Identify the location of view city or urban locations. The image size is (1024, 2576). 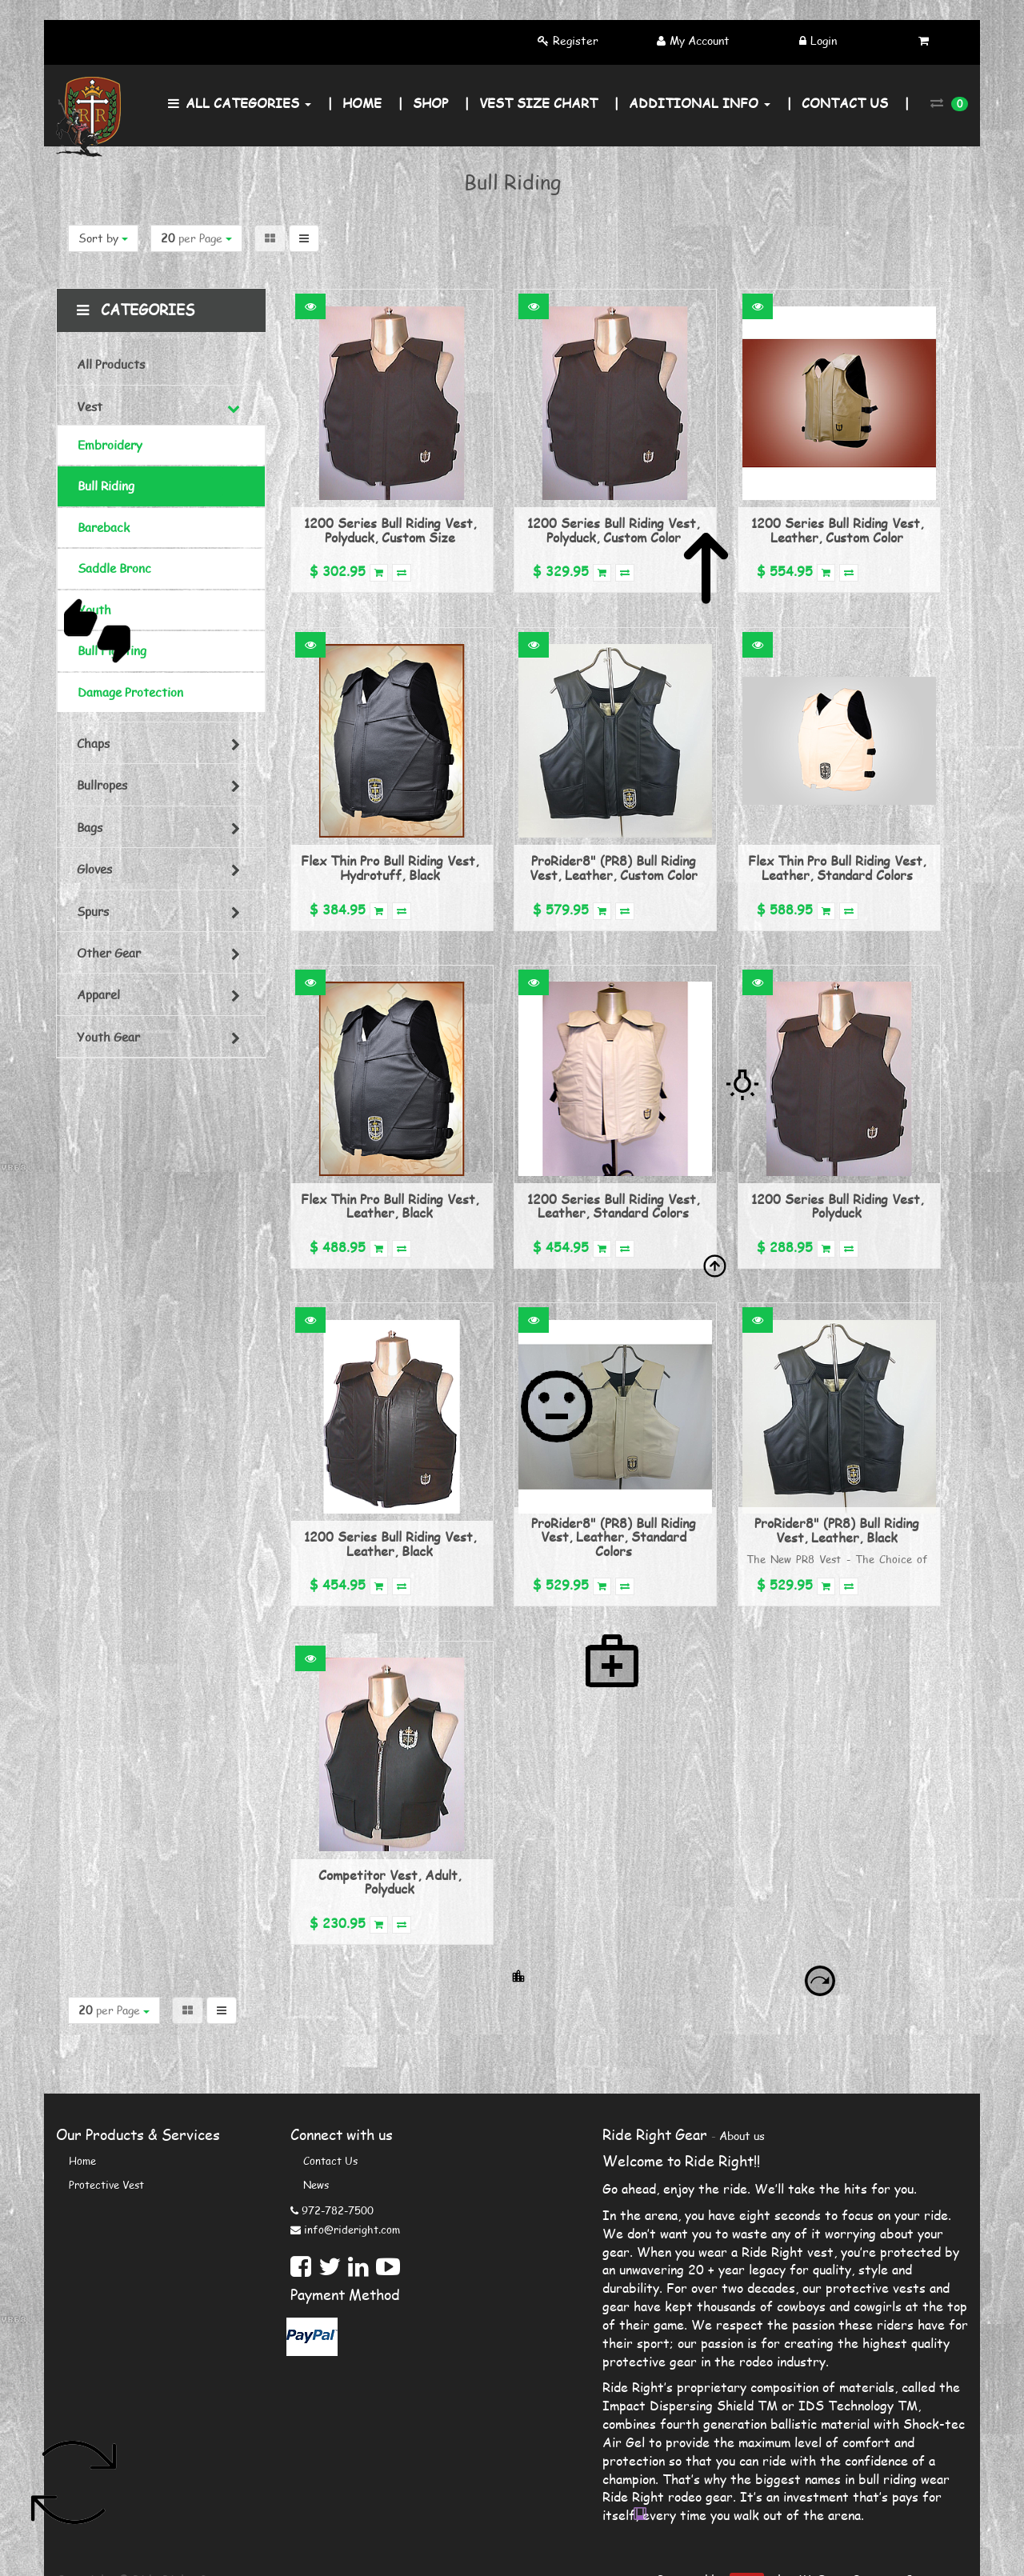
(518, 1976).